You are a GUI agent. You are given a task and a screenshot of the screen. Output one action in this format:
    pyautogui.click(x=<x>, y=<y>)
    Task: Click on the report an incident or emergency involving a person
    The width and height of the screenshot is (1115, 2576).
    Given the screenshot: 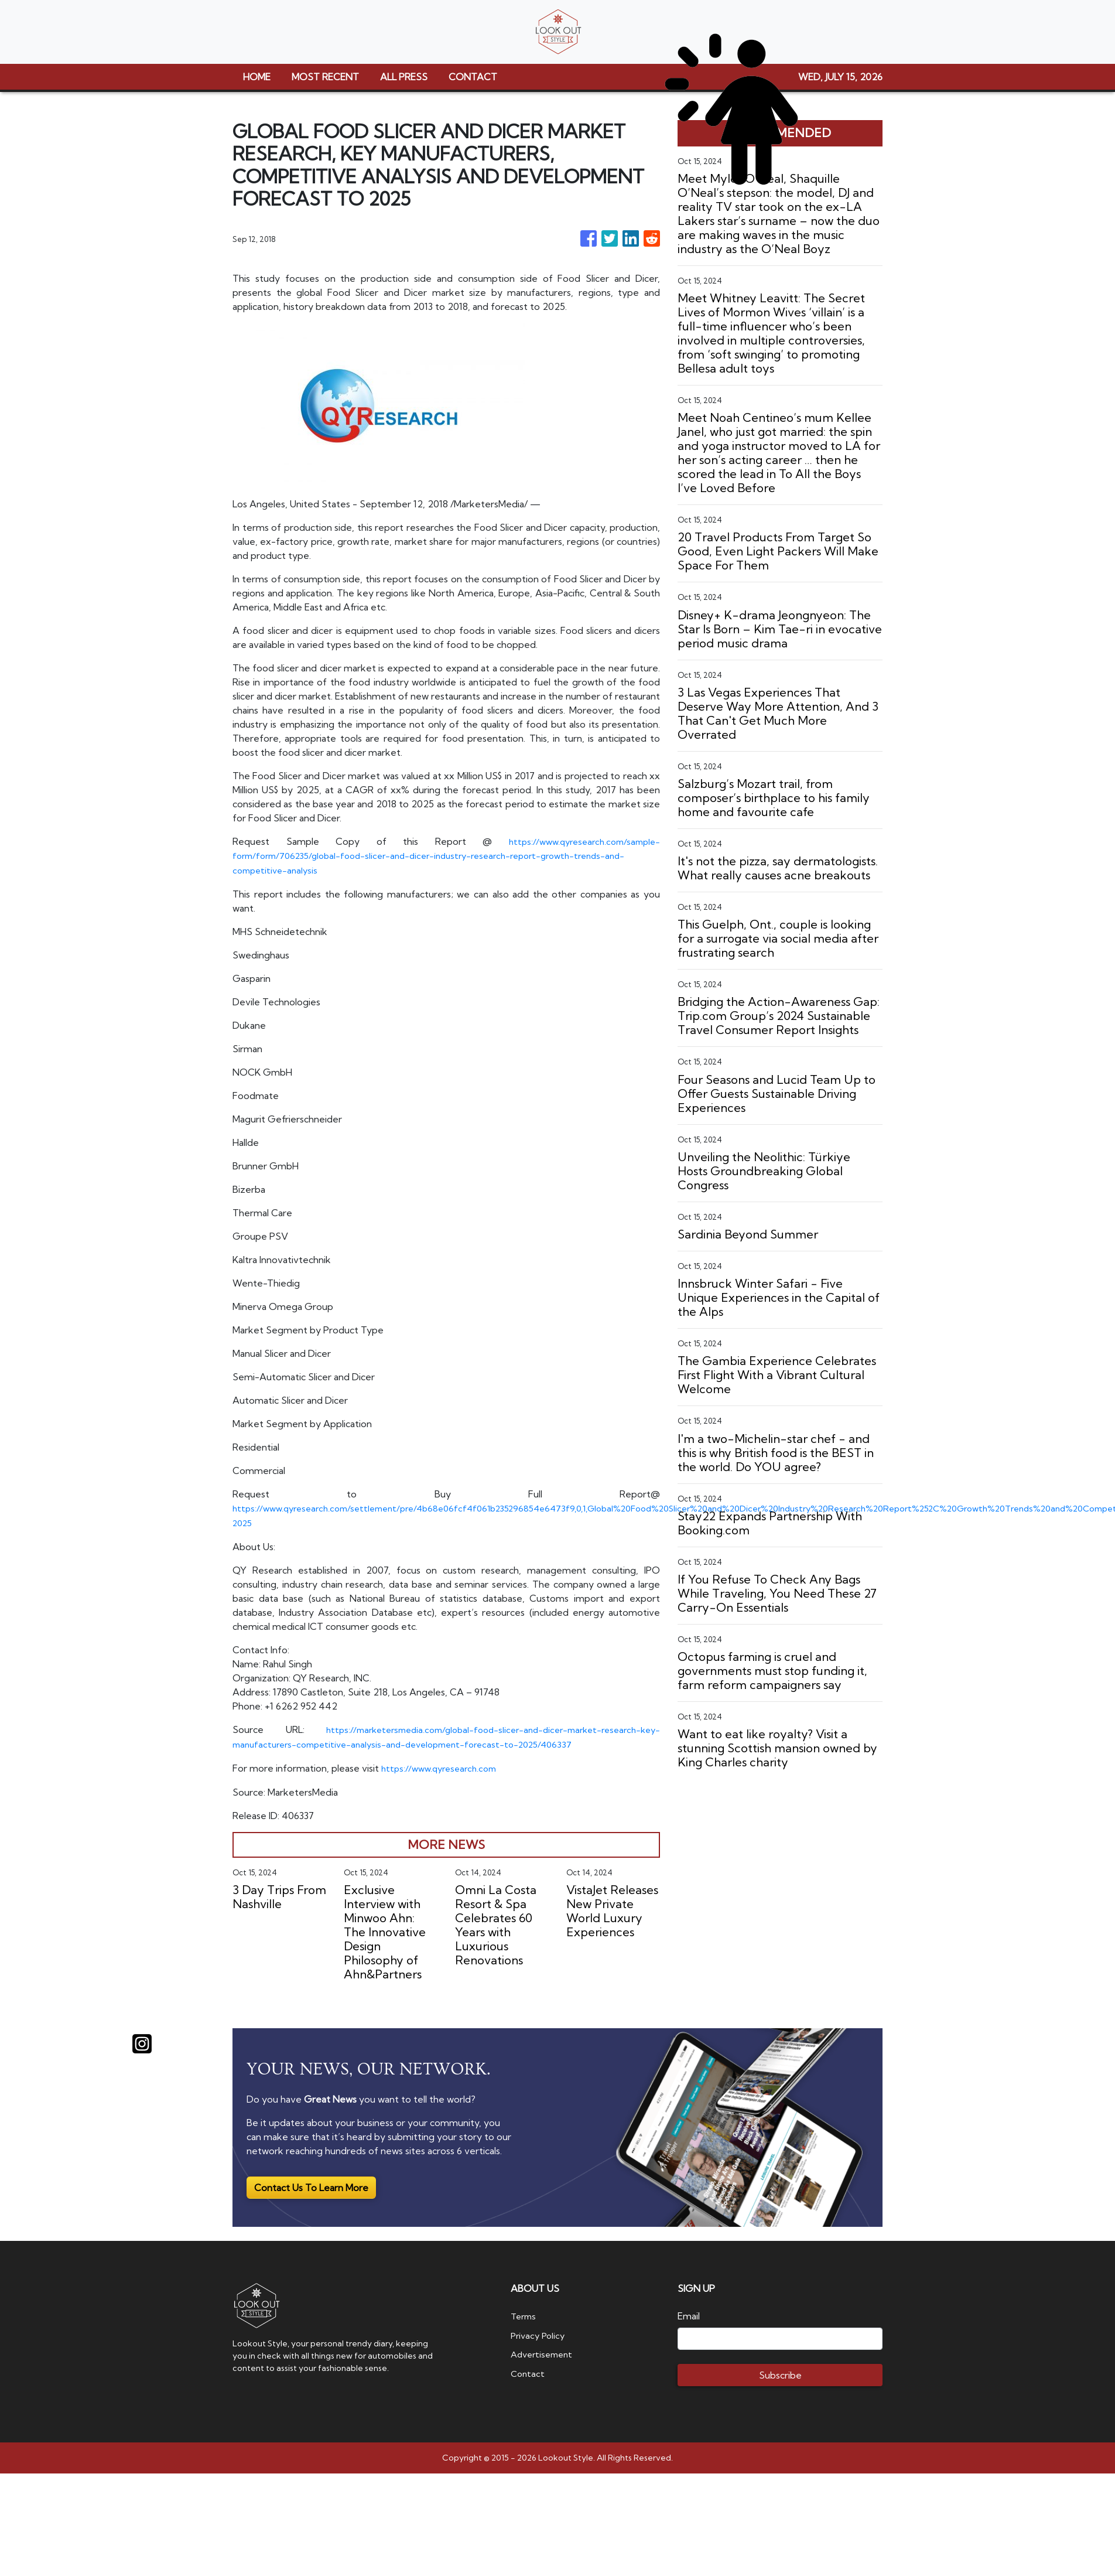 What is the action you would take?
    pyautogui.click(x=743, y=112)
    